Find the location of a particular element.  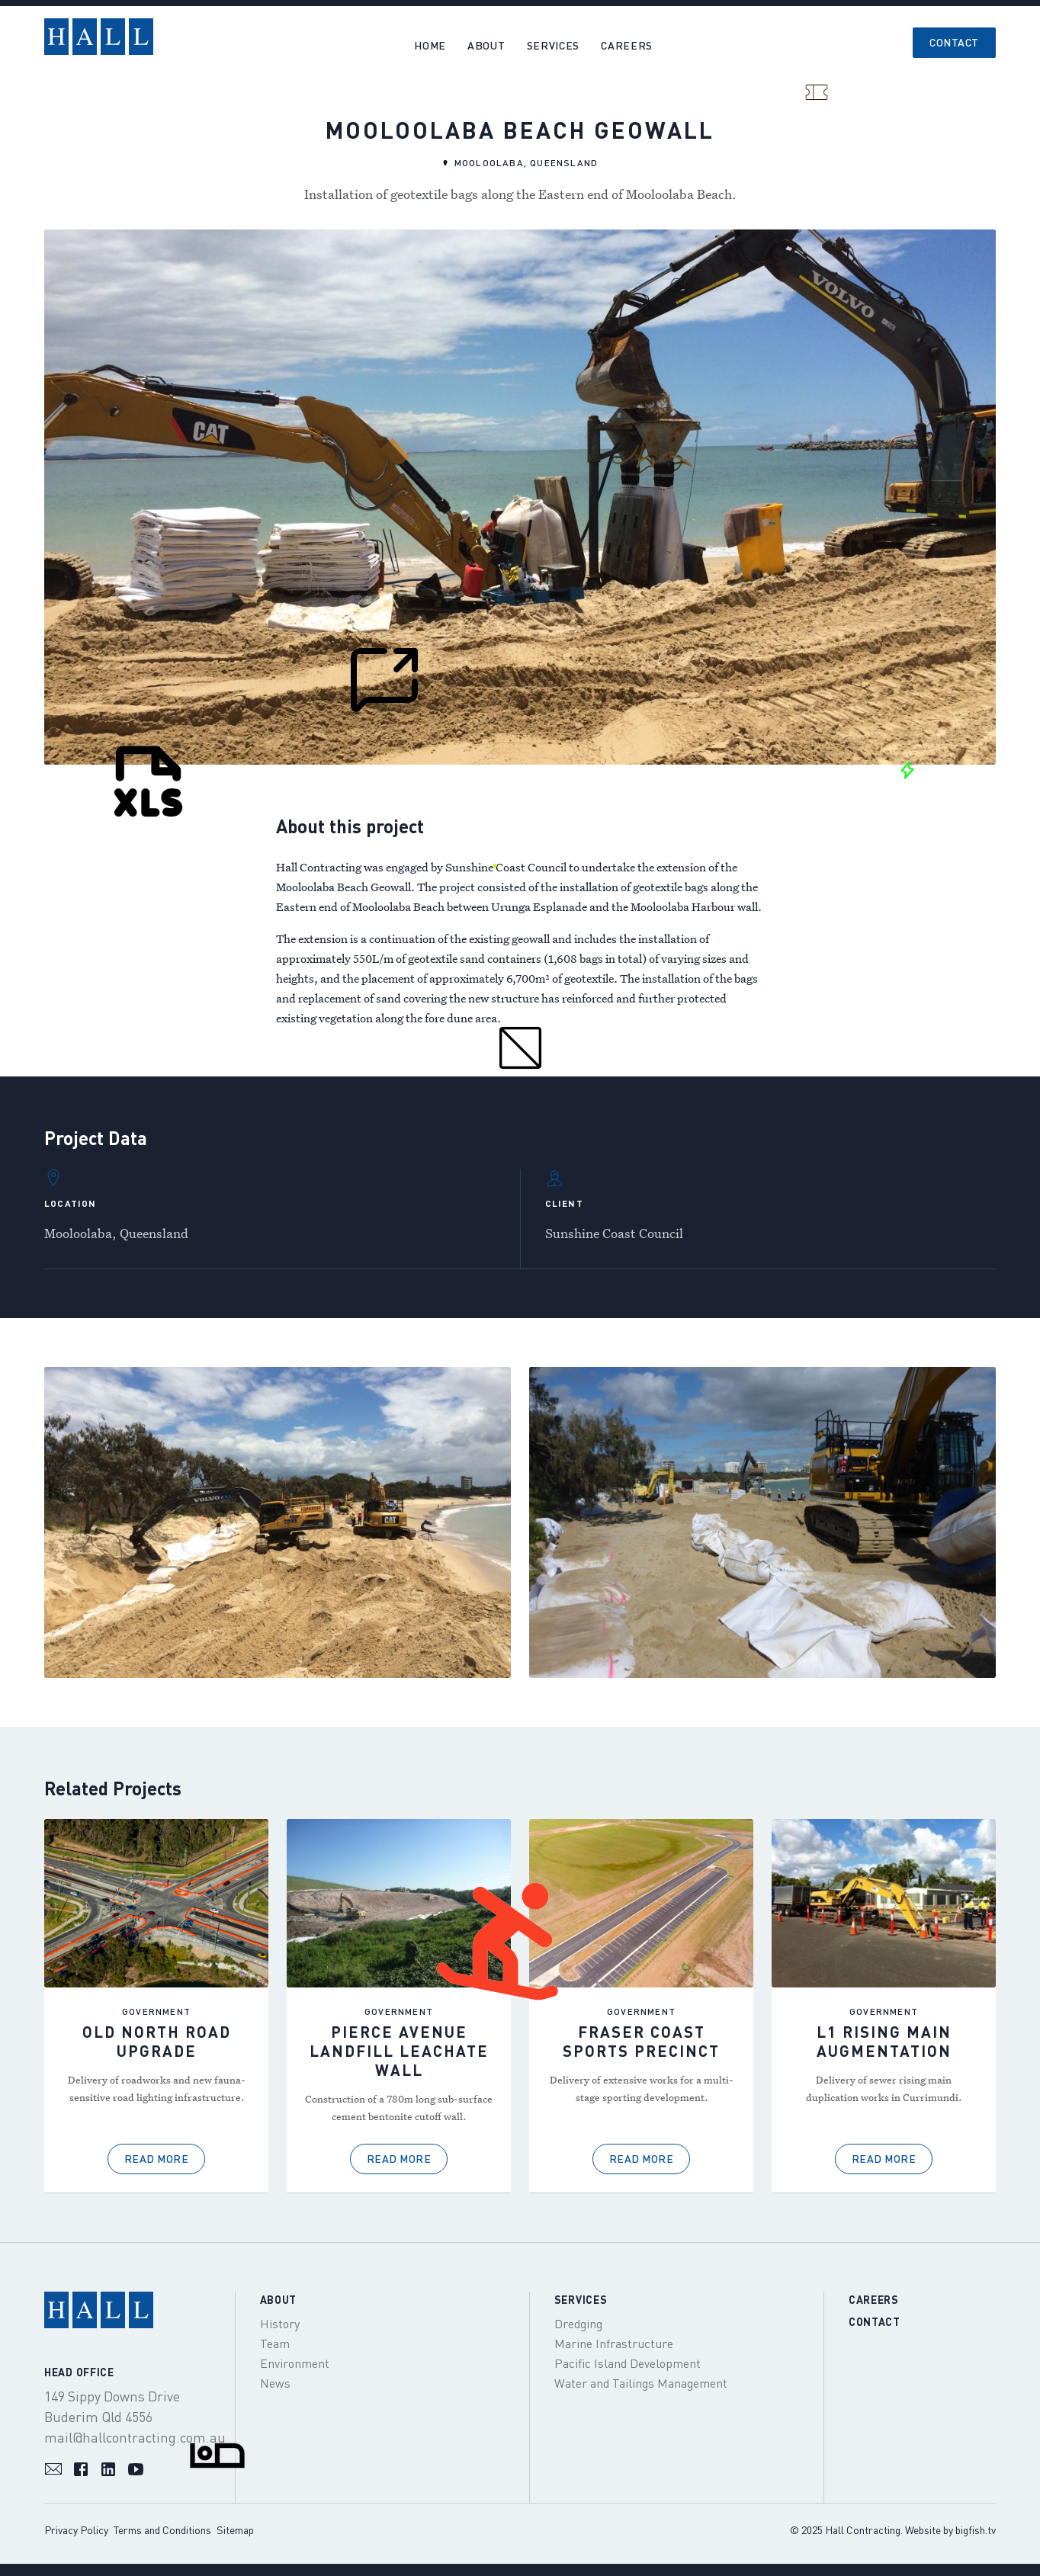

placeholder for missing or unavailable image content is located at coordinates (520, 1047).